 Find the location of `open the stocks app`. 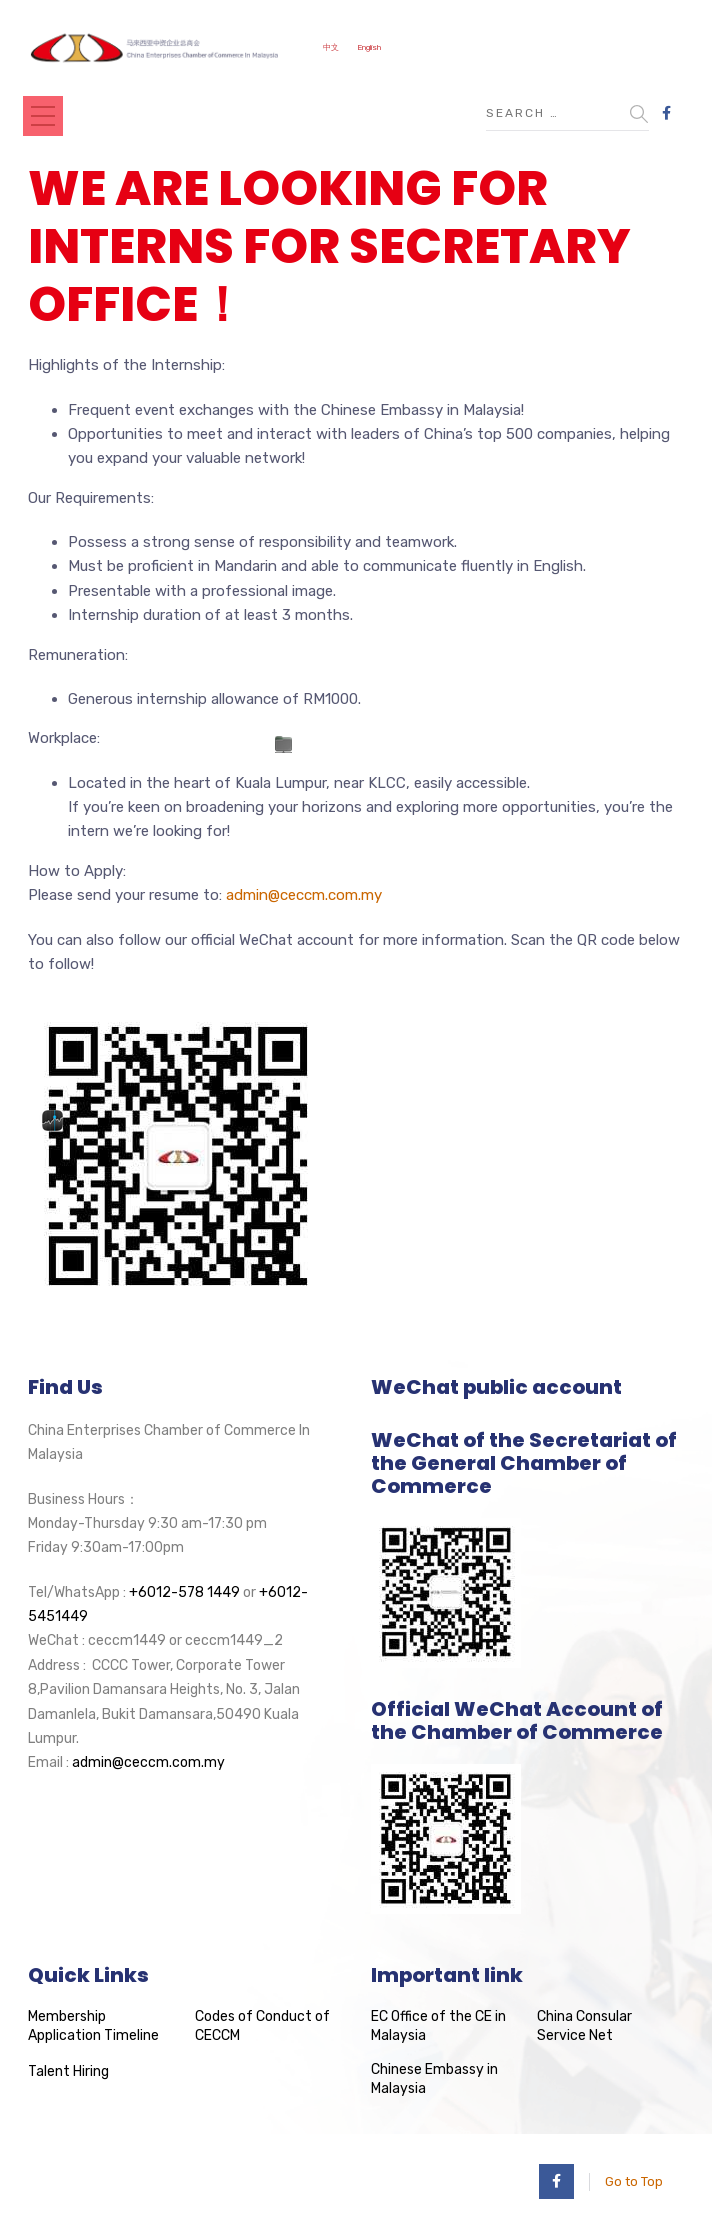

open the stocks app is located at coordinates (52, 1120).